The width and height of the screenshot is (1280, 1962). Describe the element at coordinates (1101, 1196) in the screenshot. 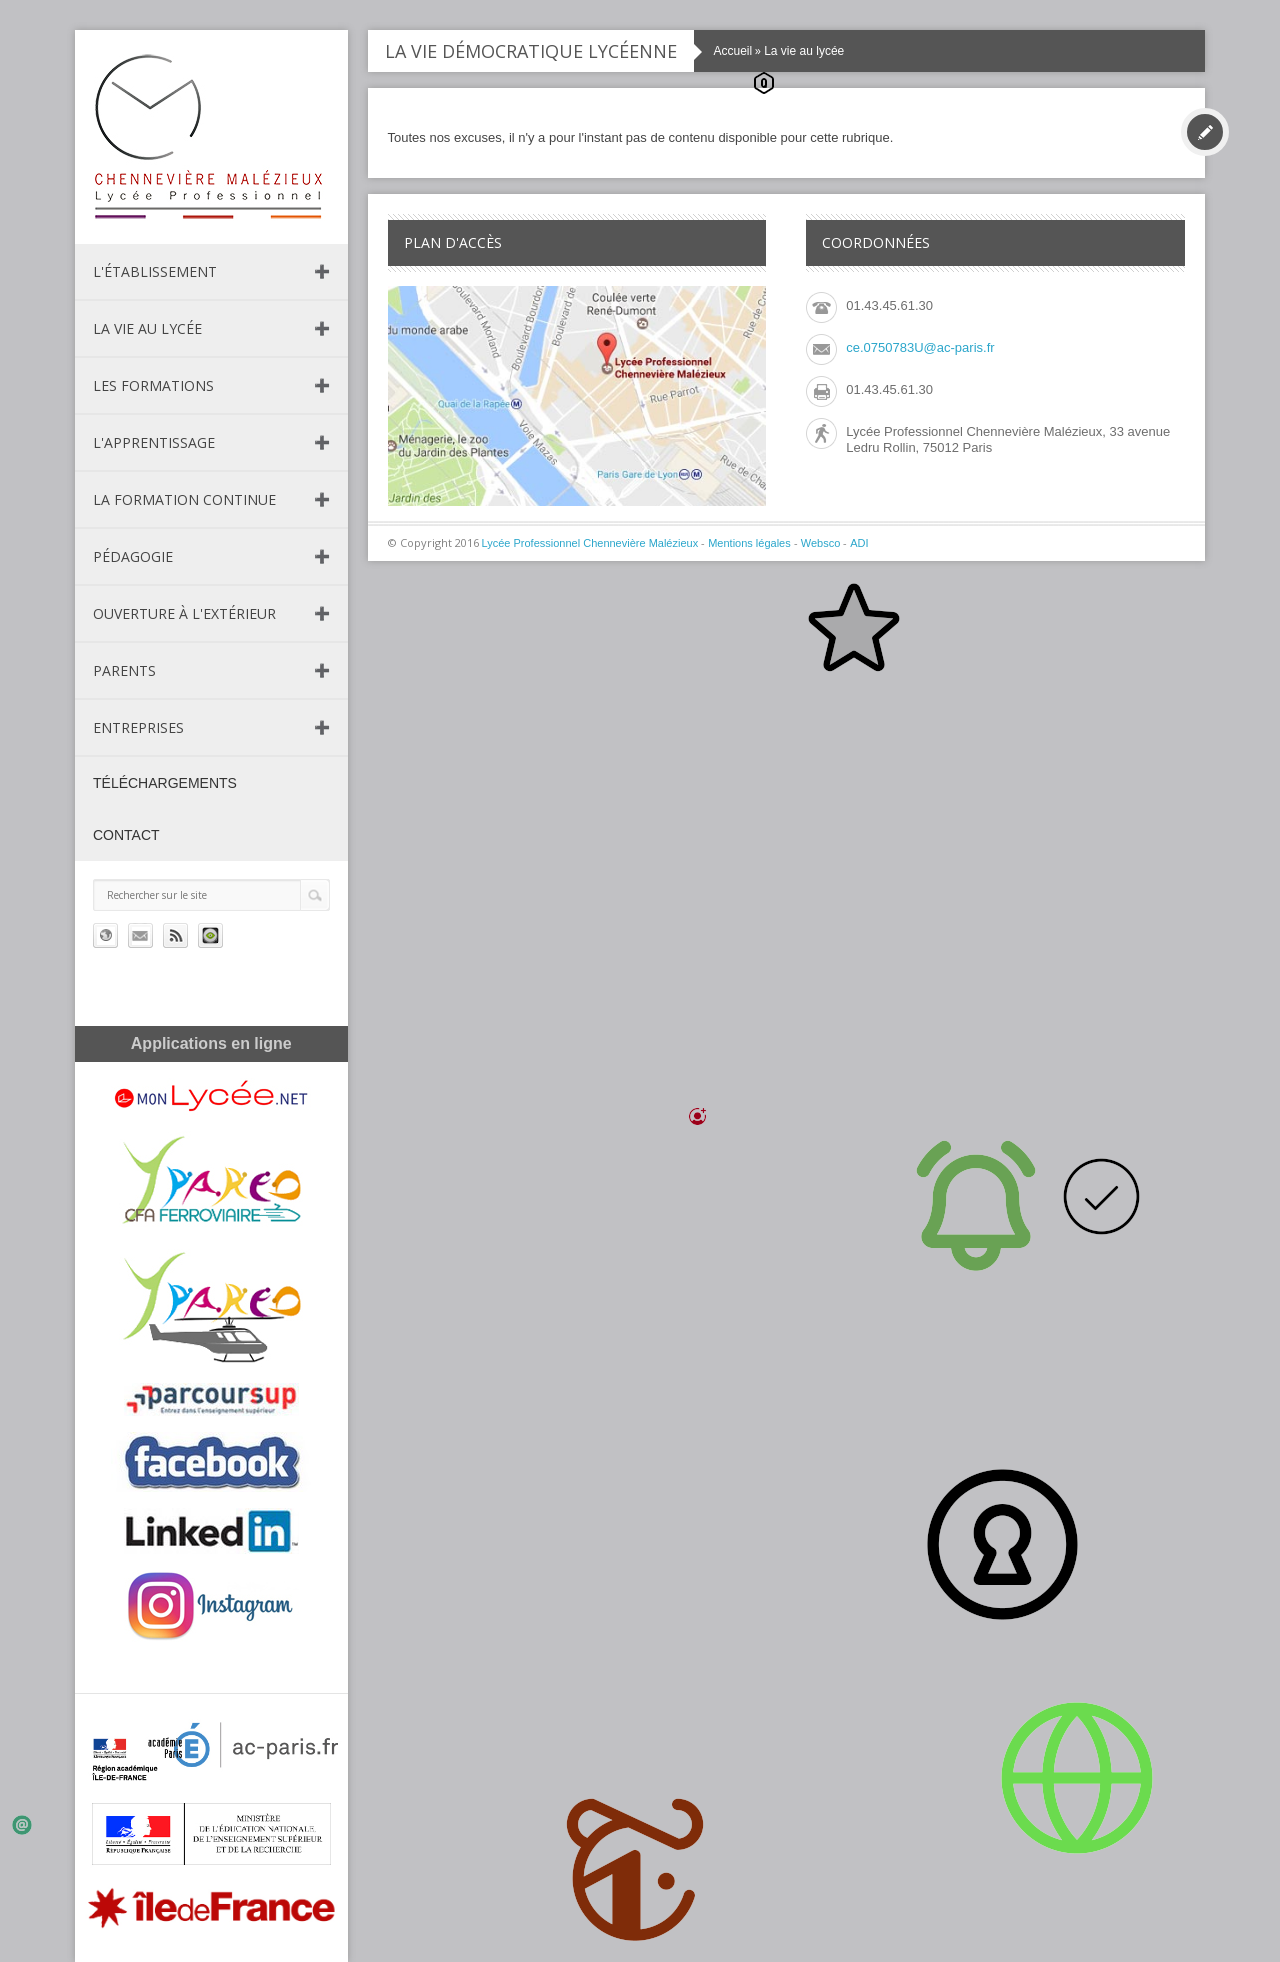

I see `confirms a completed action or task` at that location.